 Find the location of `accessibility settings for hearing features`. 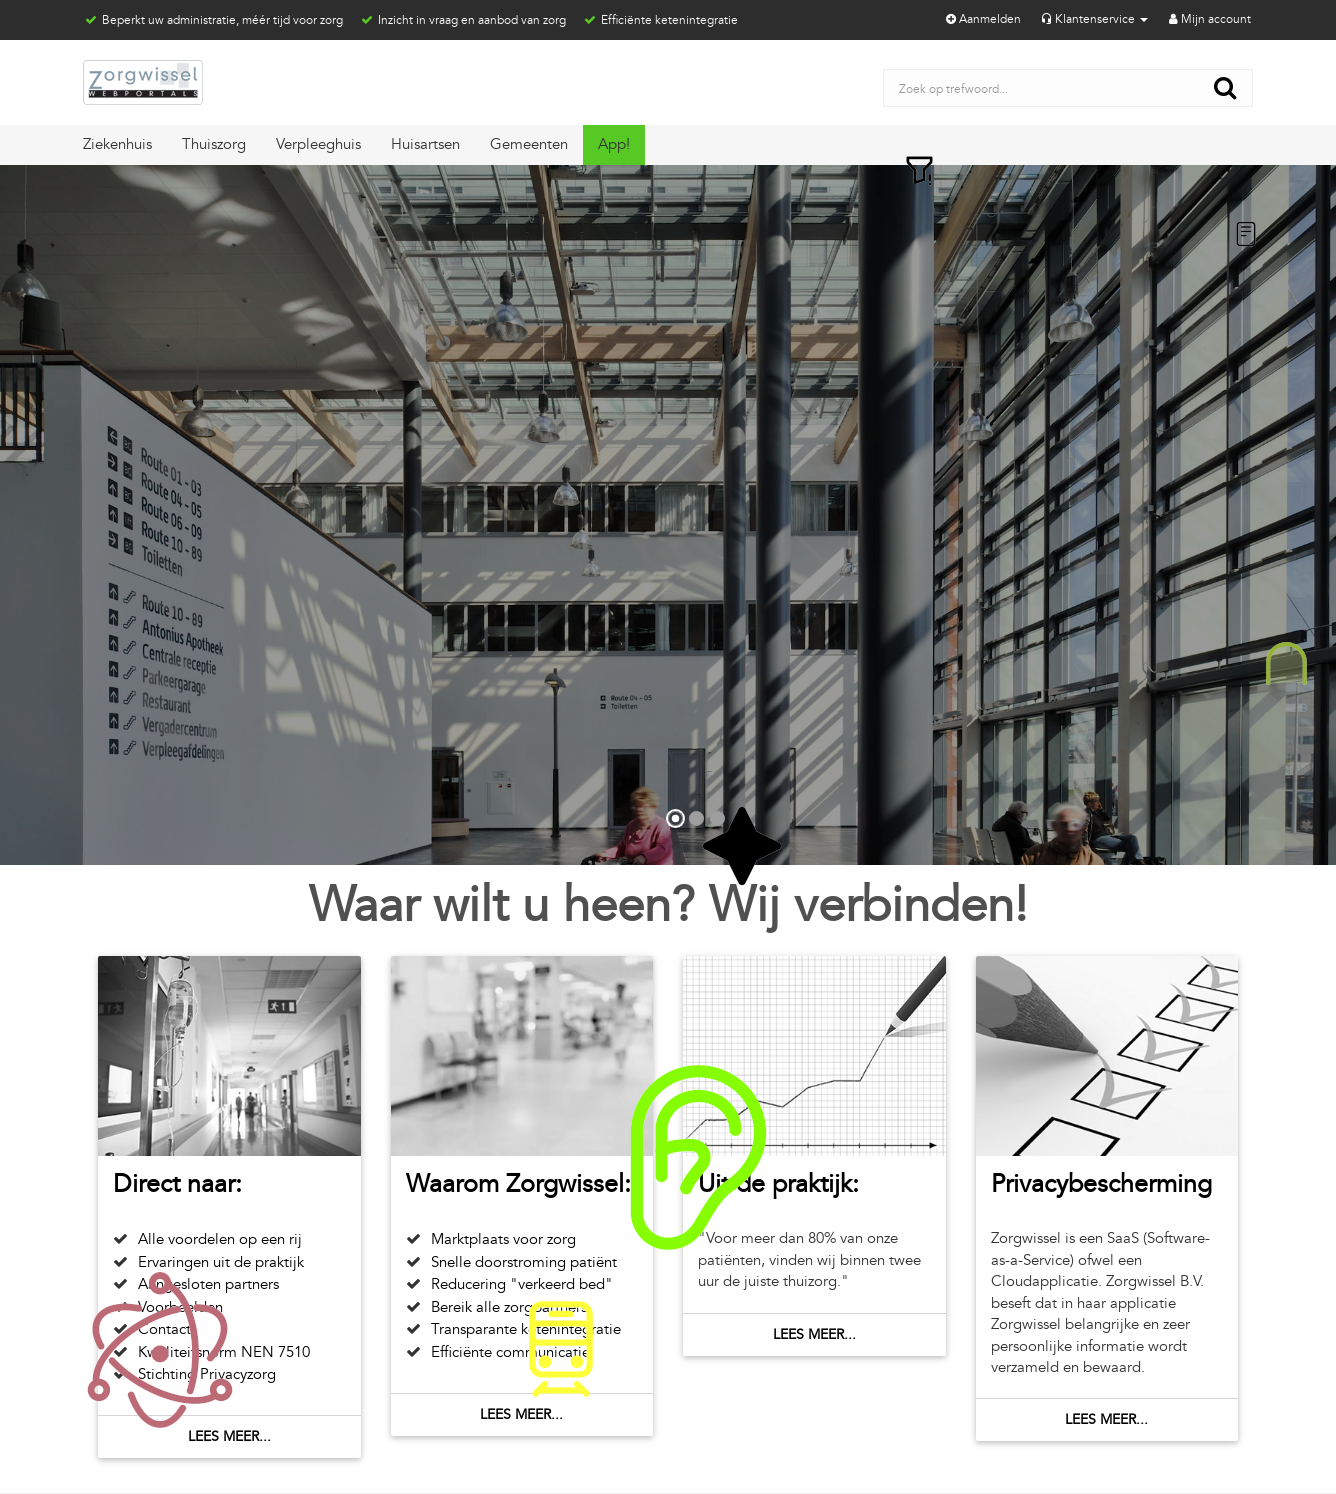

accessibility settings for hearing features is located at coordinates (698, 1157).